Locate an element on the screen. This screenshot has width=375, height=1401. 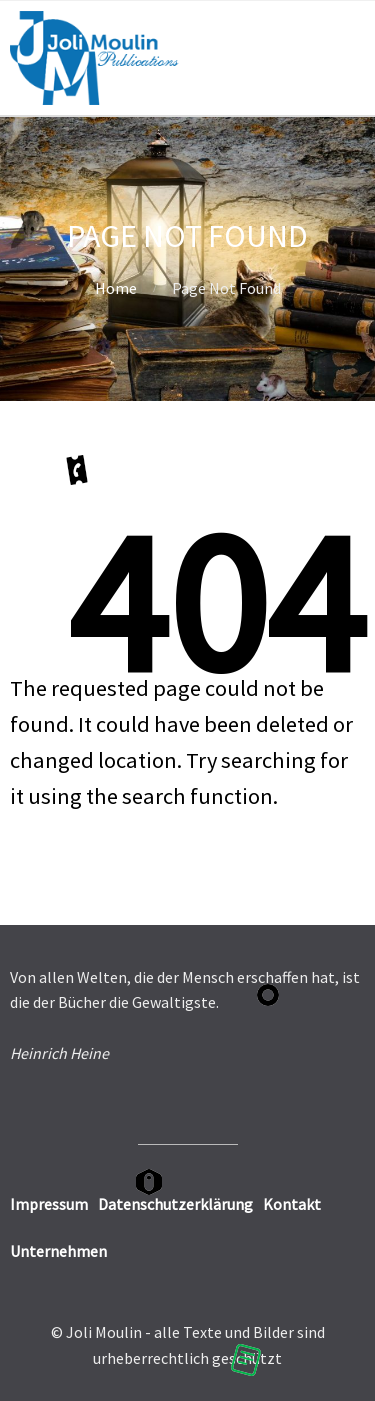
visit read.cv profile or portfolio is located at coordinates (246, 1360).